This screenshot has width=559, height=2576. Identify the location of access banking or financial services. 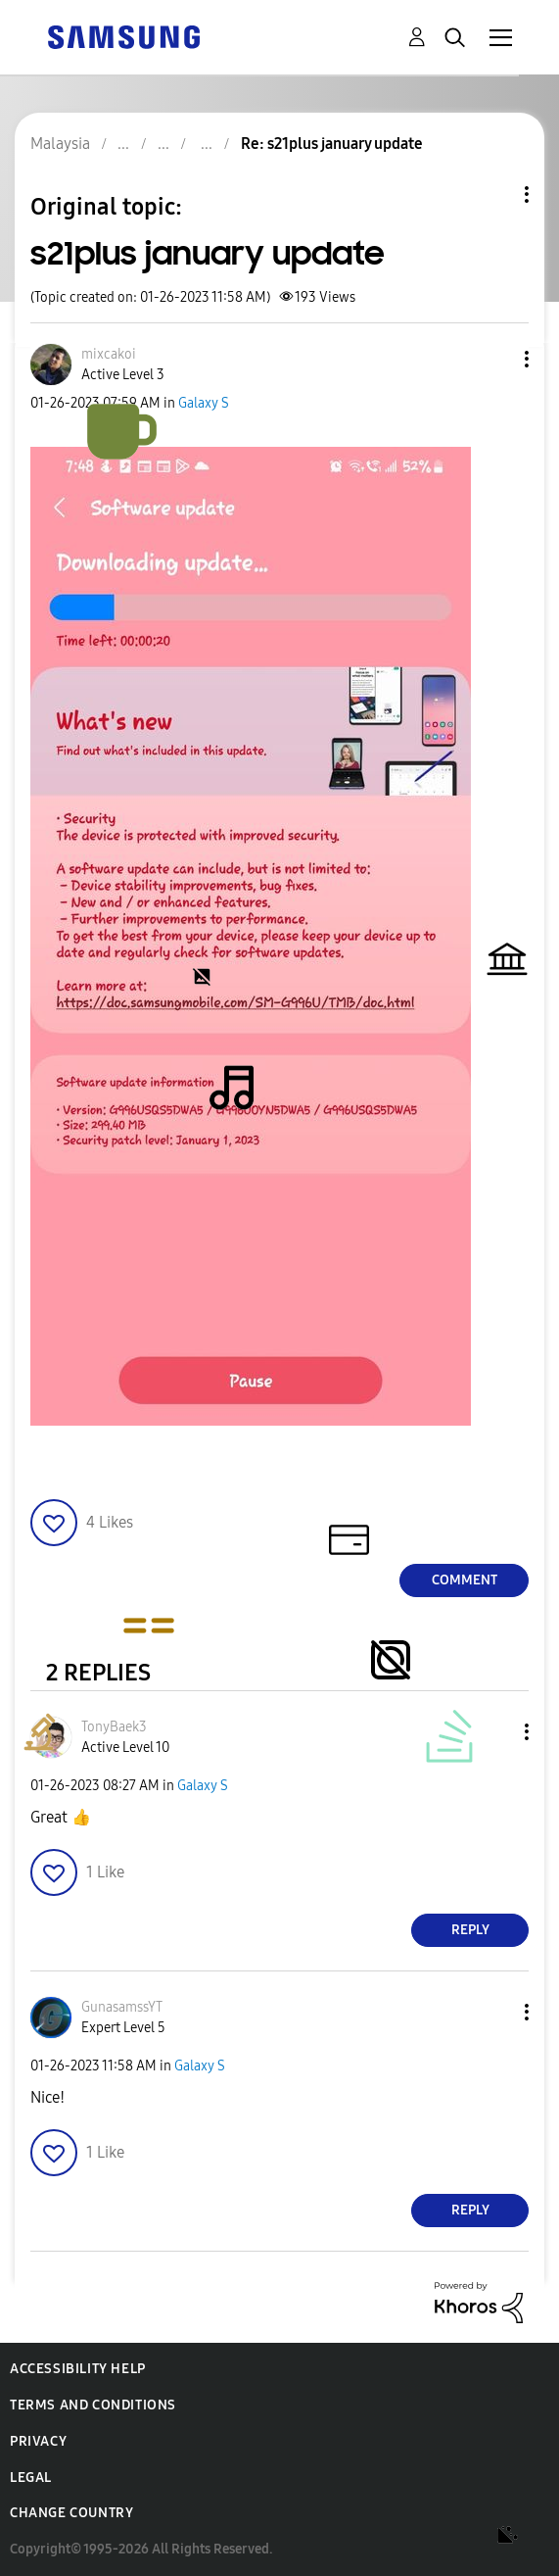
(507, 960).